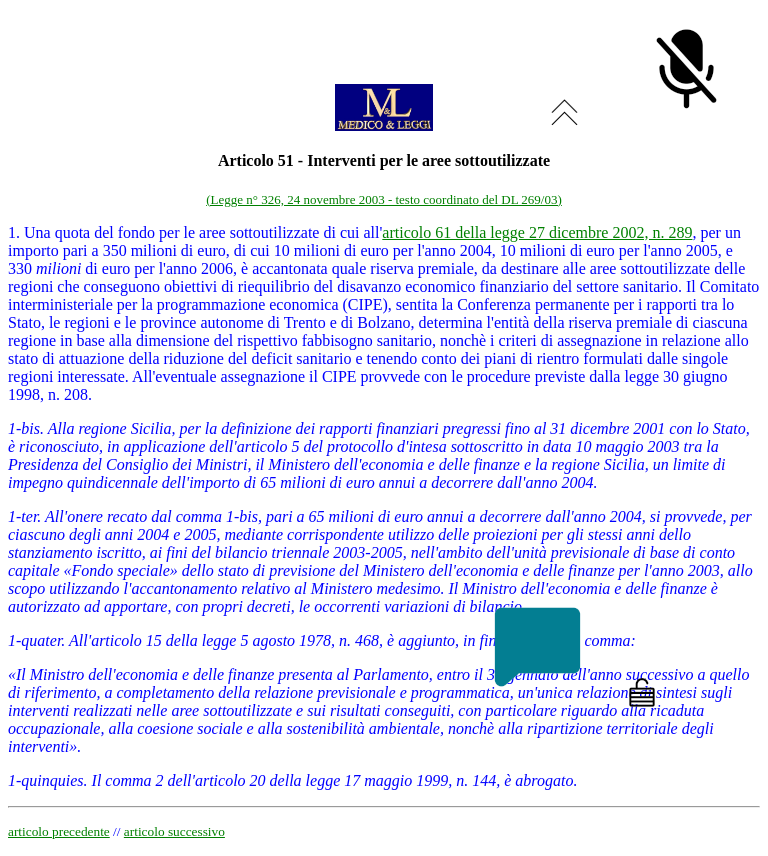 This screenshot has height=856, width=768. I want to click on unlocked or unsecured state, so click(642, 694).